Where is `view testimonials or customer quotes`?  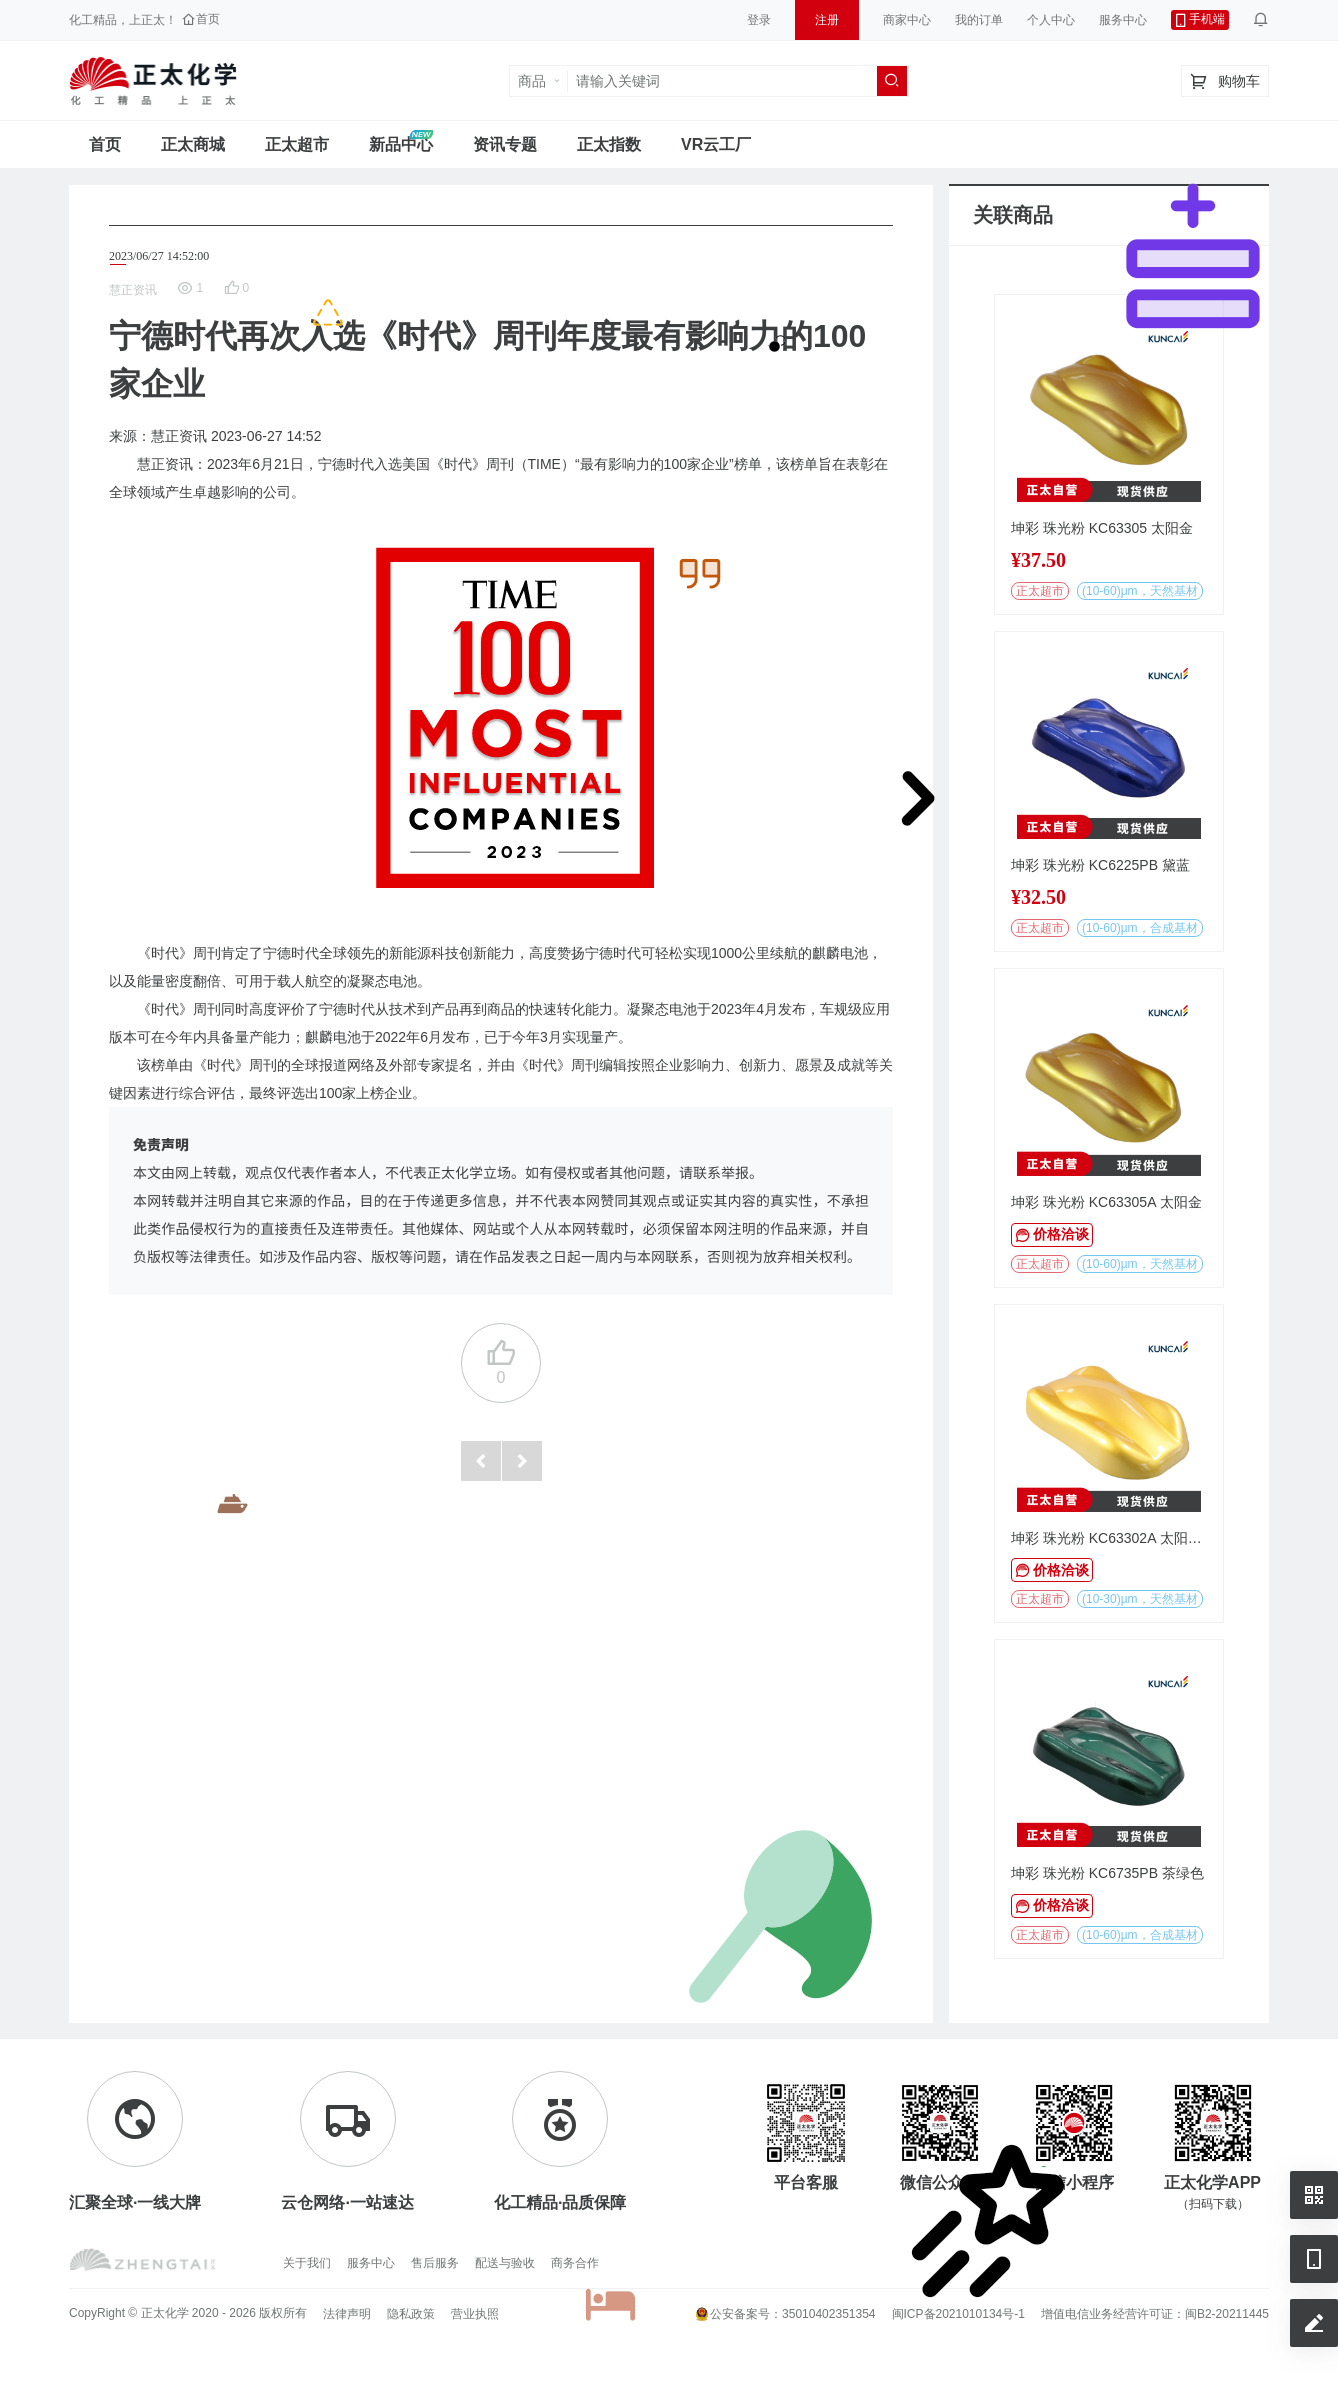
view testimonials or customer quotes is located at coordinates (700, 573).